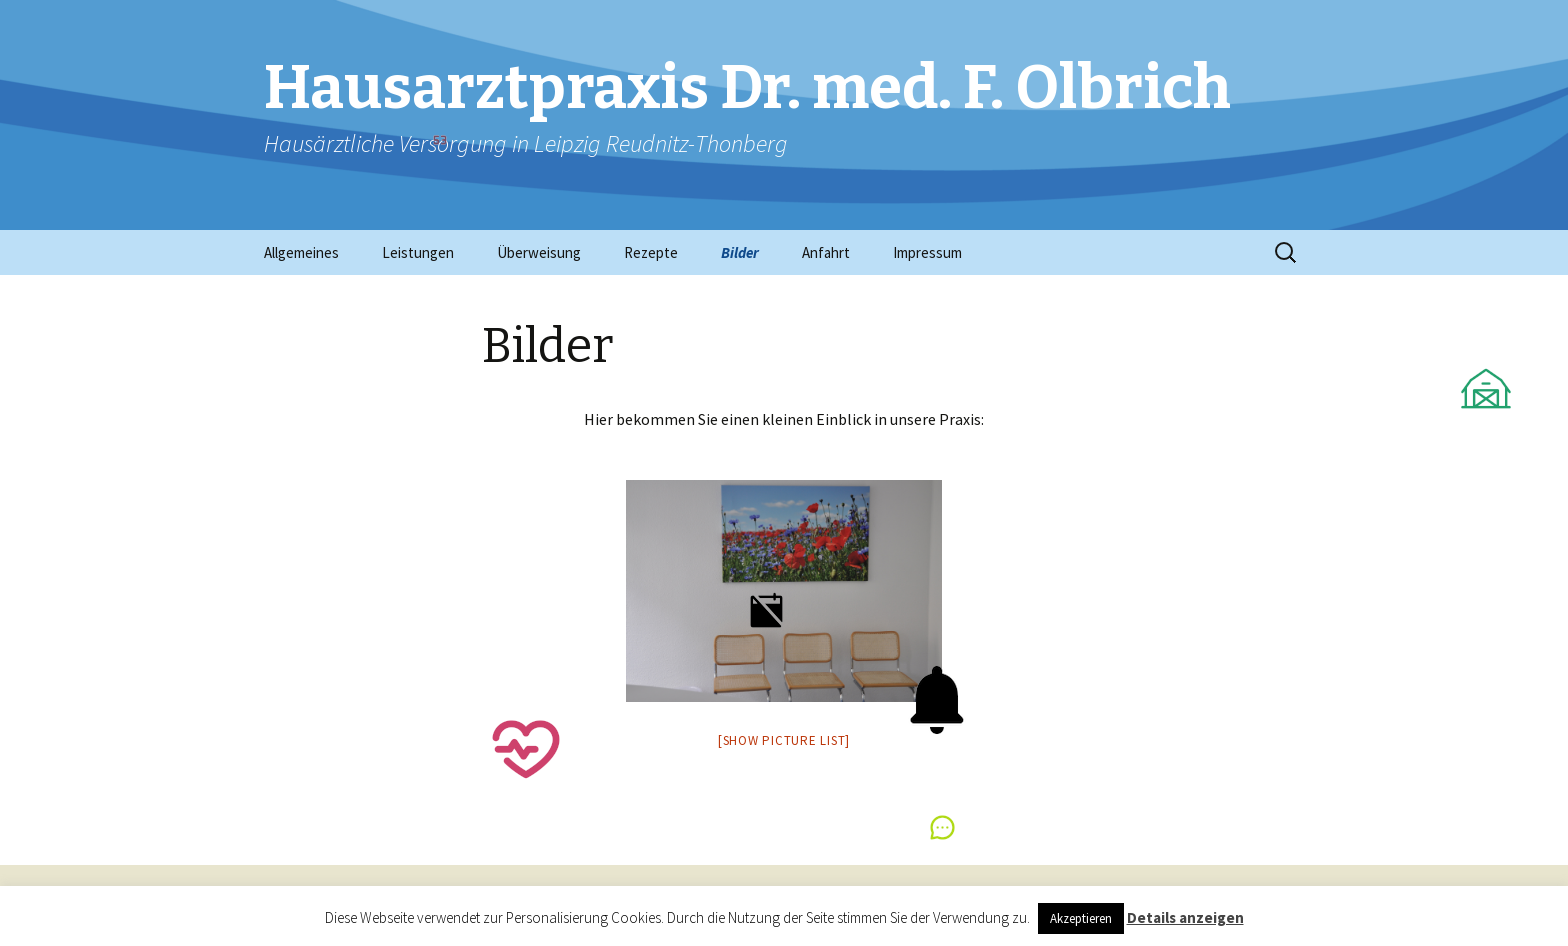 The width and height of the screenshot is (1568, 946). I want to click on view your notifications, so click(937, 699).